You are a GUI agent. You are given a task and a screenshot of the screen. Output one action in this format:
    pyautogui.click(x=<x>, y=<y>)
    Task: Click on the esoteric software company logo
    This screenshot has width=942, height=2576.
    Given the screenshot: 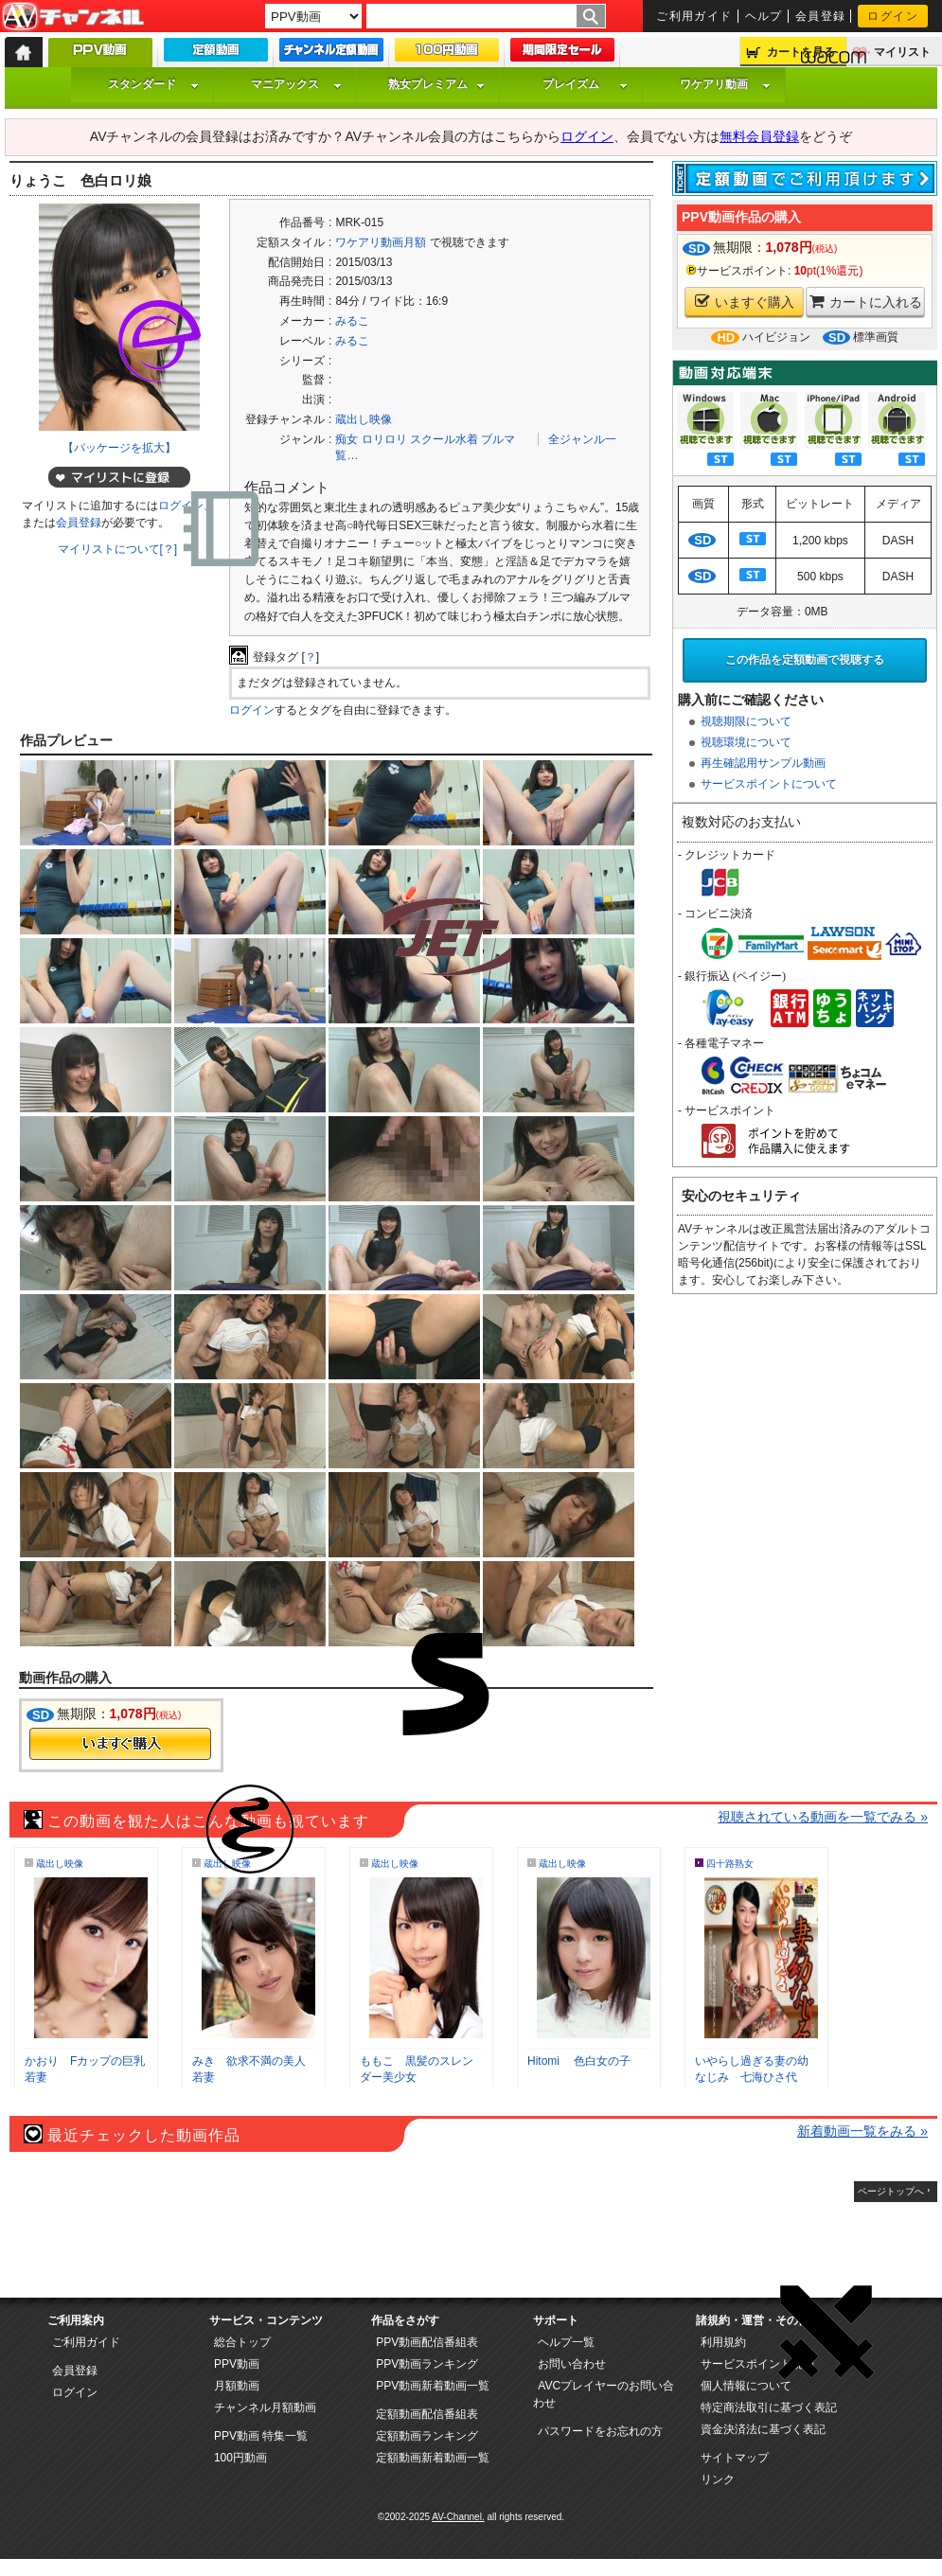 What is the action you would take?
    pyautogui.click(x=159, y=341)
    